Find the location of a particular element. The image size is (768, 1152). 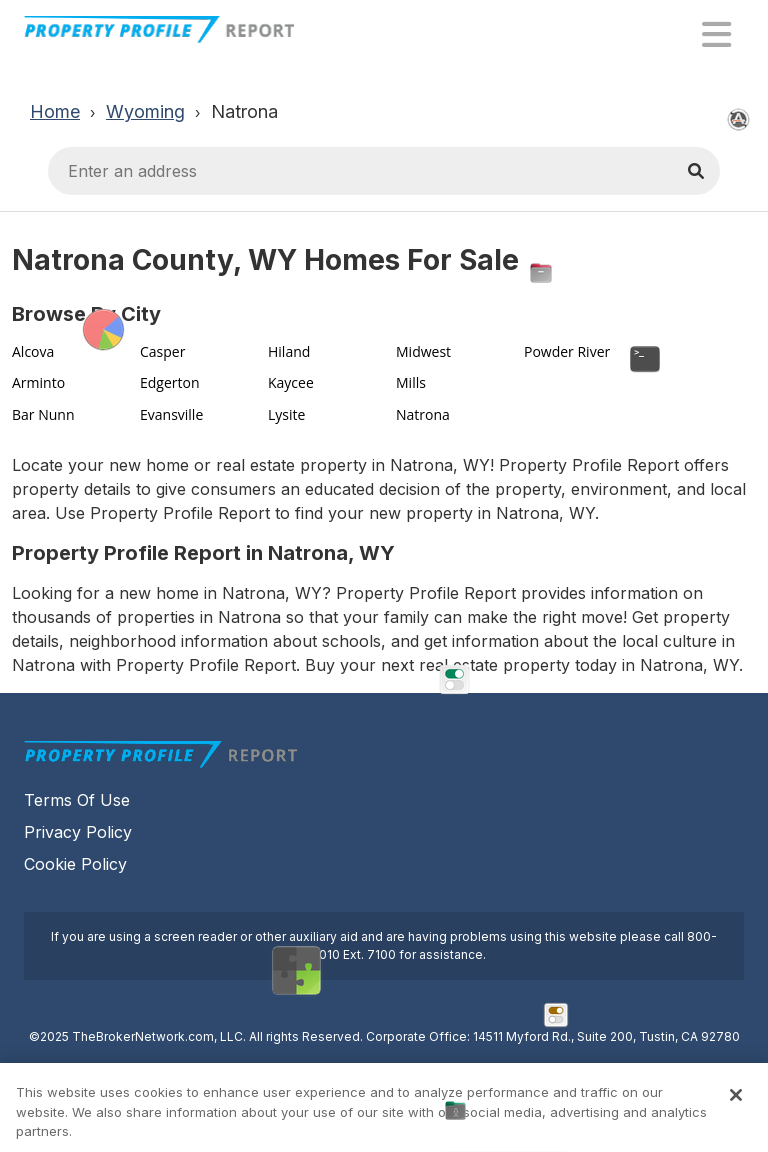

open the terminal application is located at coordinates (645, 359).